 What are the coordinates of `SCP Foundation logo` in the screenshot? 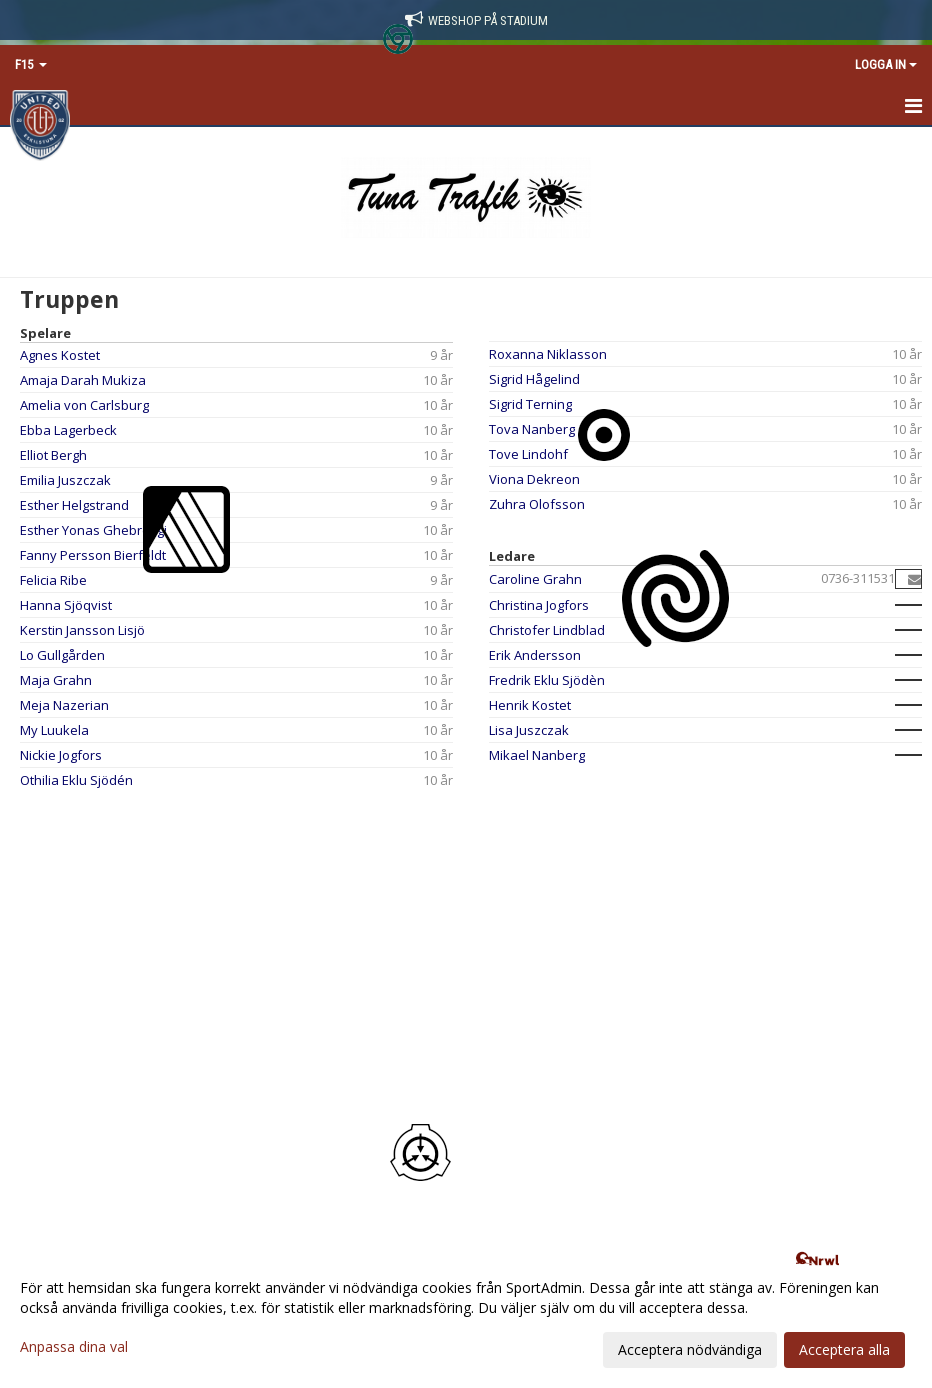 It's located at (420, 1152).